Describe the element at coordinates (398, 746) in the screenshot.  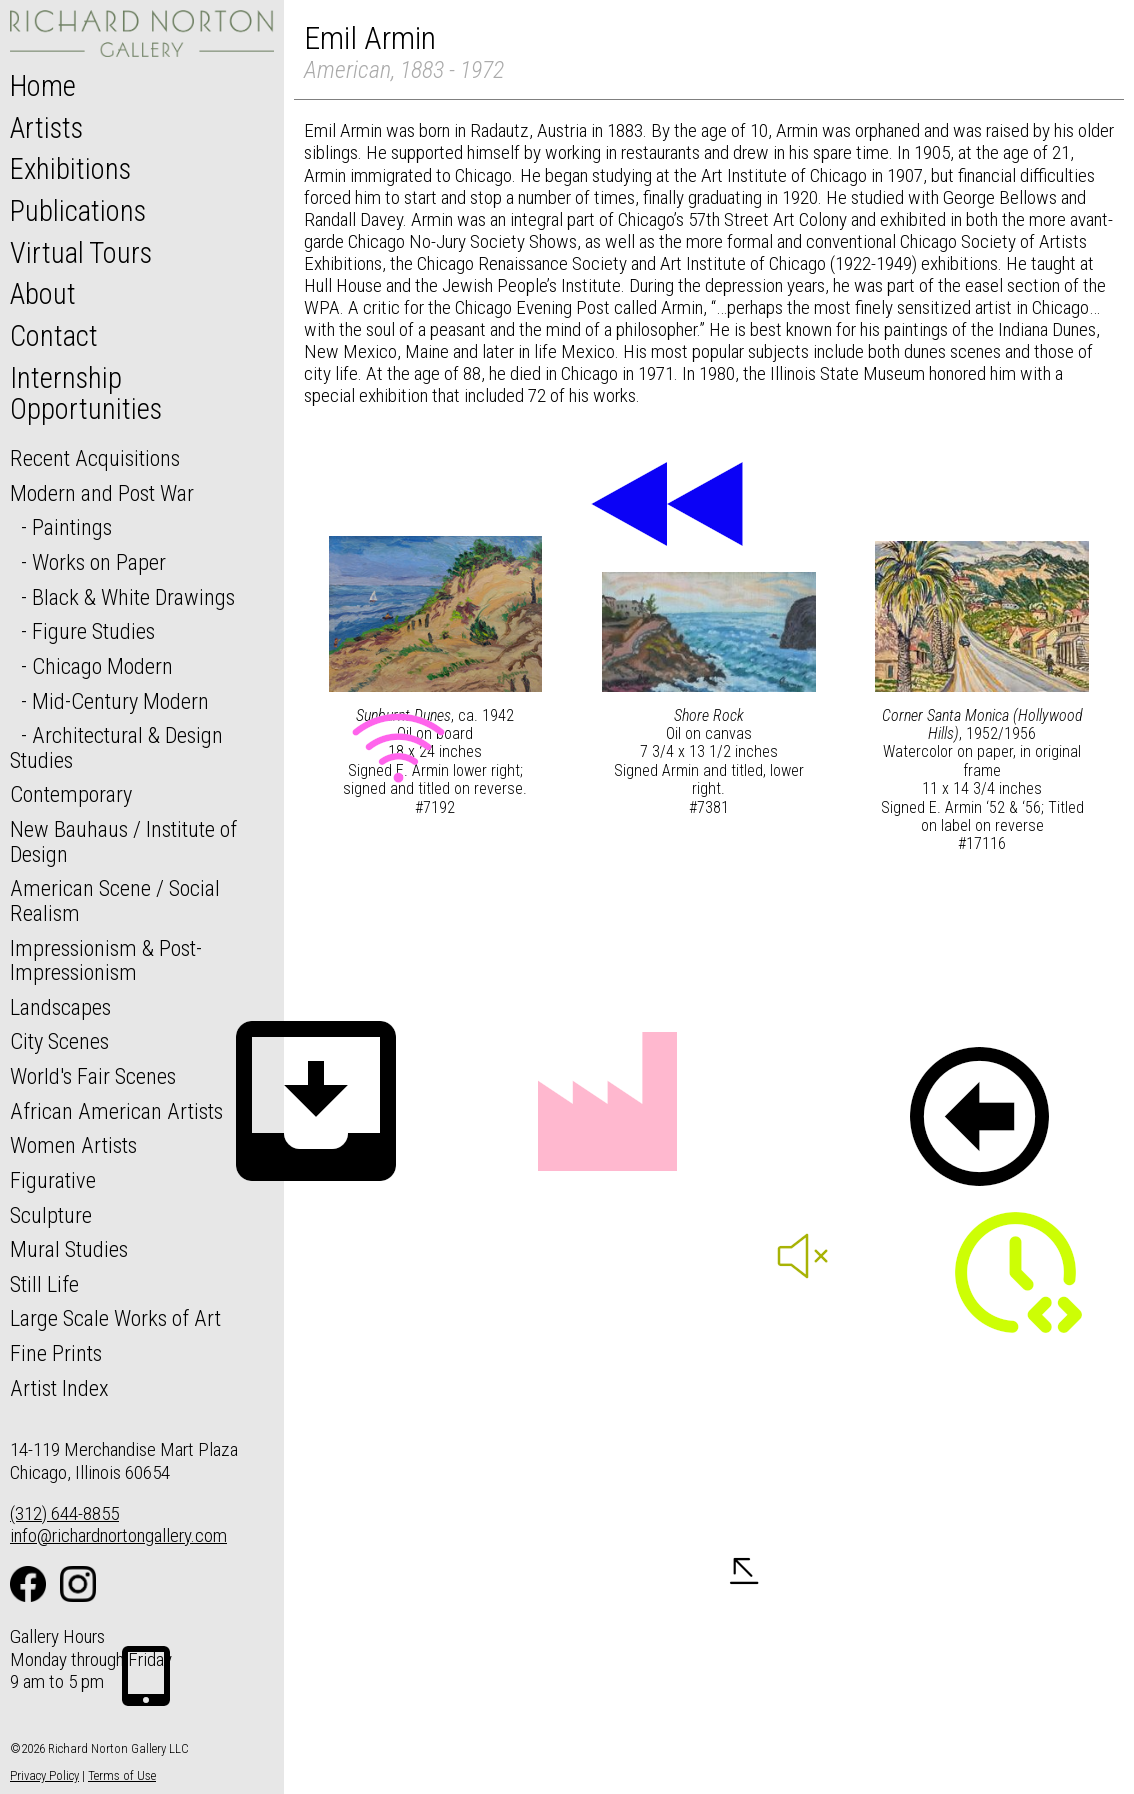
I see `indicates strong wifi connection` at that location.